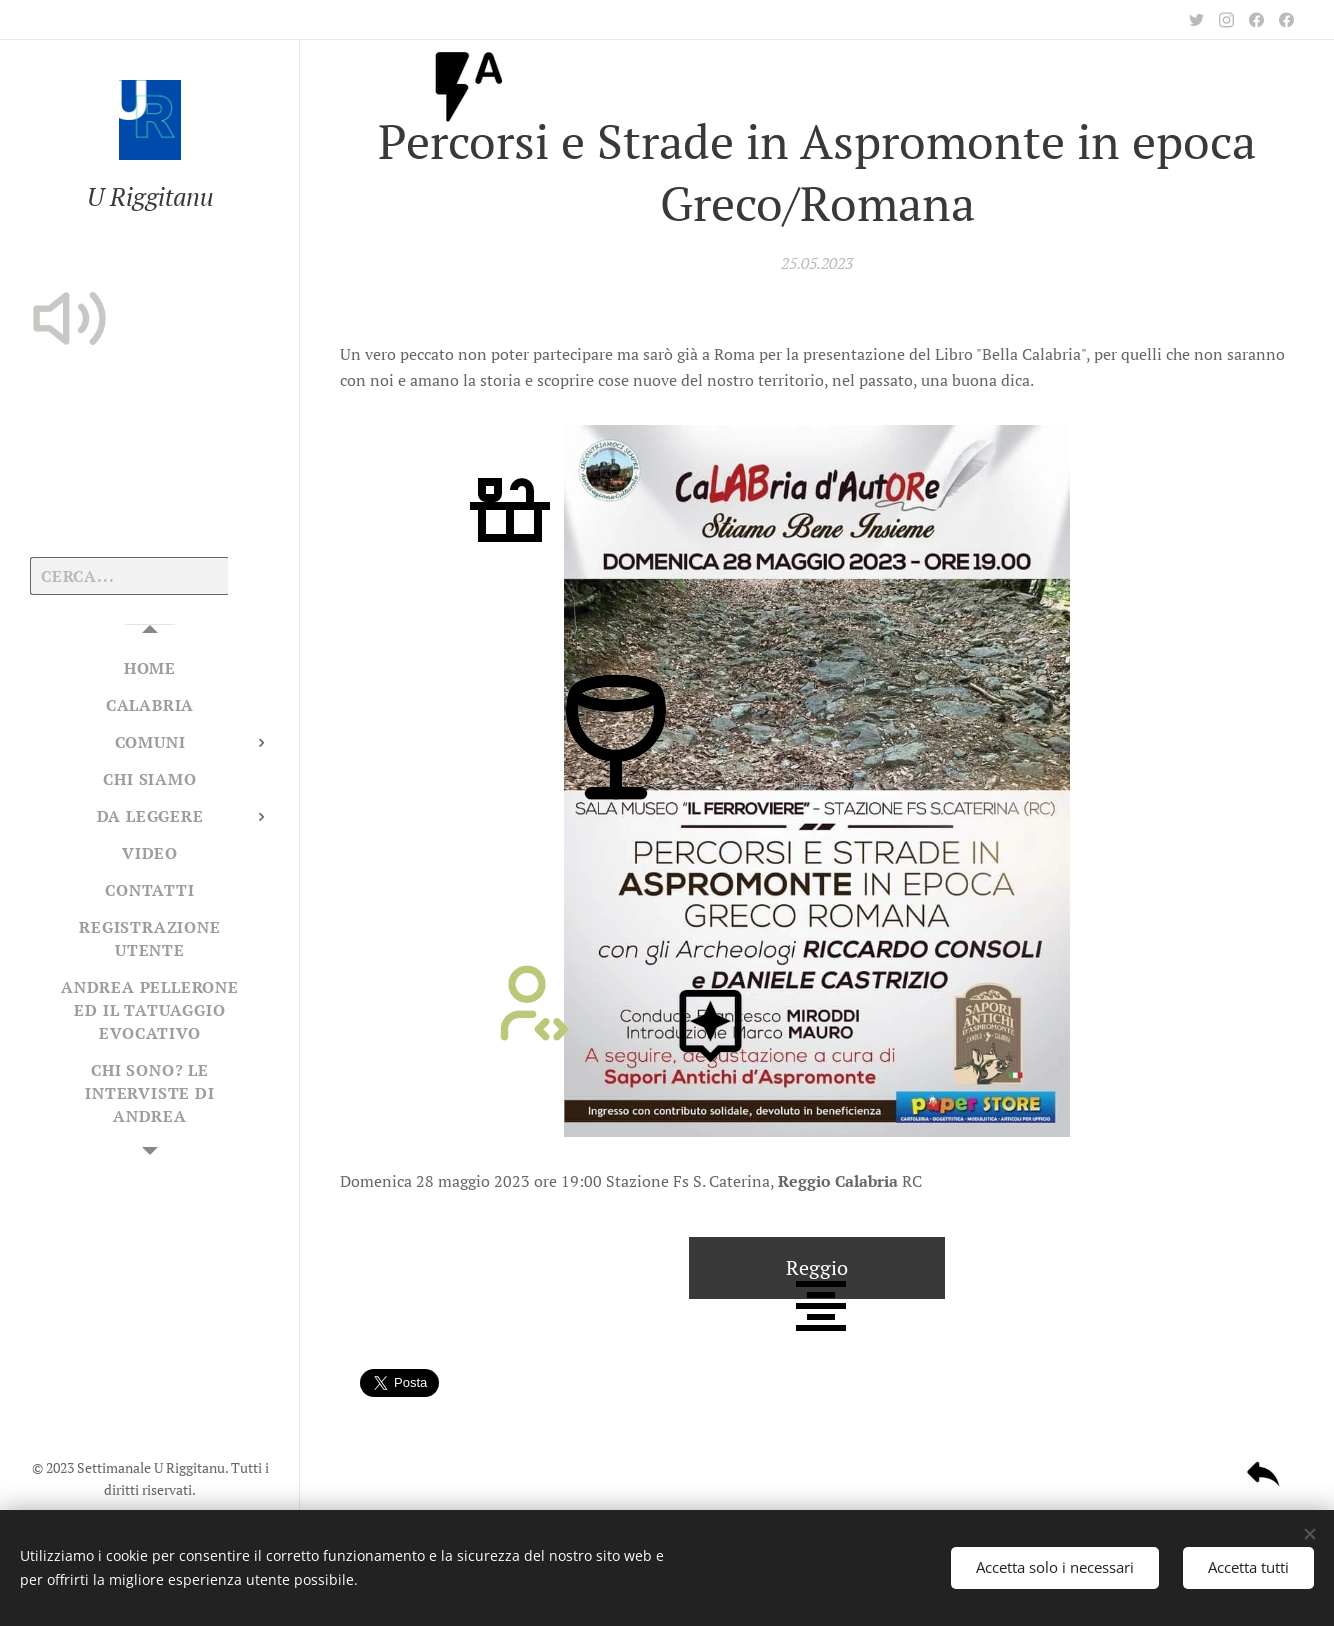 The width and height of the screenshot is (1334, 1626). What do you see at coordinates (1263, 1472) in the screenshot?
I see `reply to a message` at bounding box center [1263, 1472].